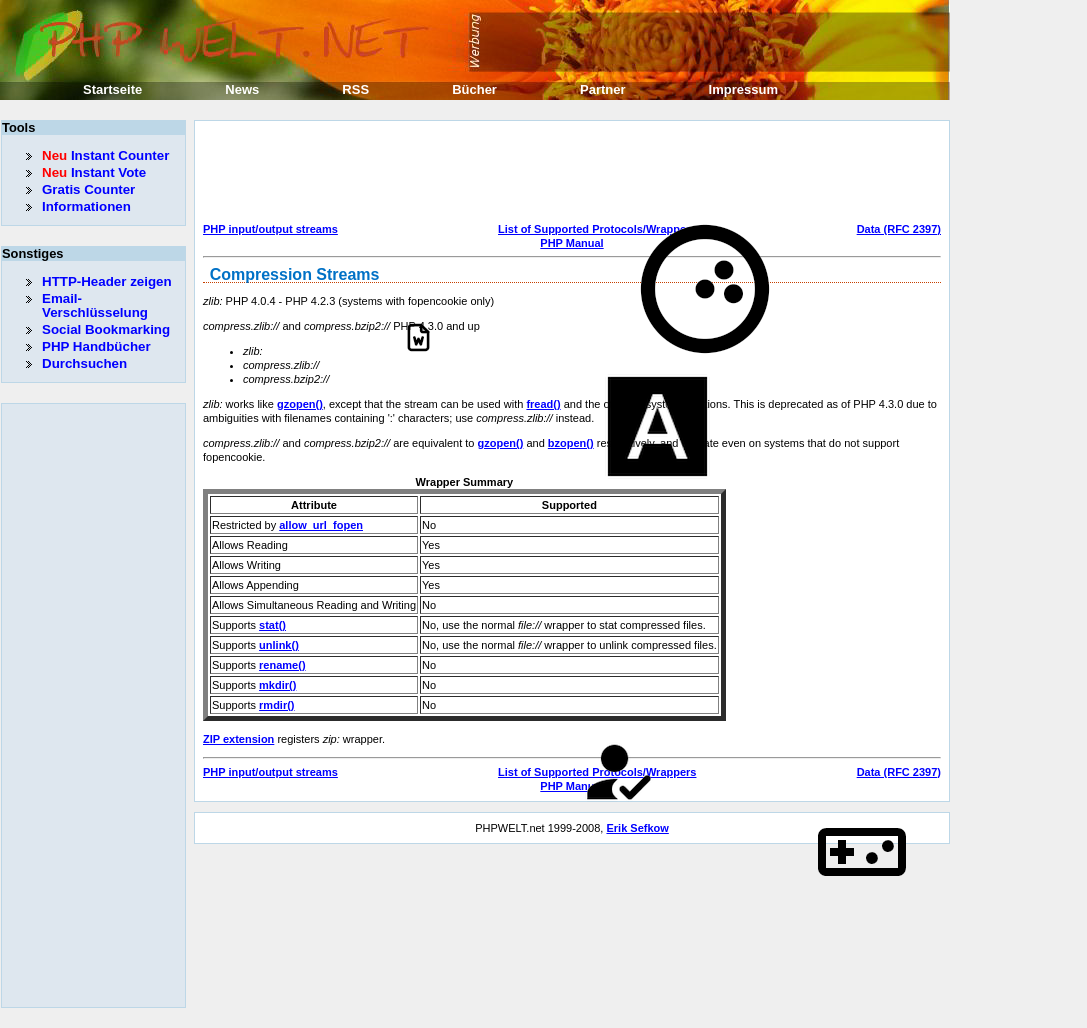 The height and width of the screenshot is (1028, 1087). Describe the element at coordinates (618, 772) in the screenshot. I see `user registration completed successfully` at that location.